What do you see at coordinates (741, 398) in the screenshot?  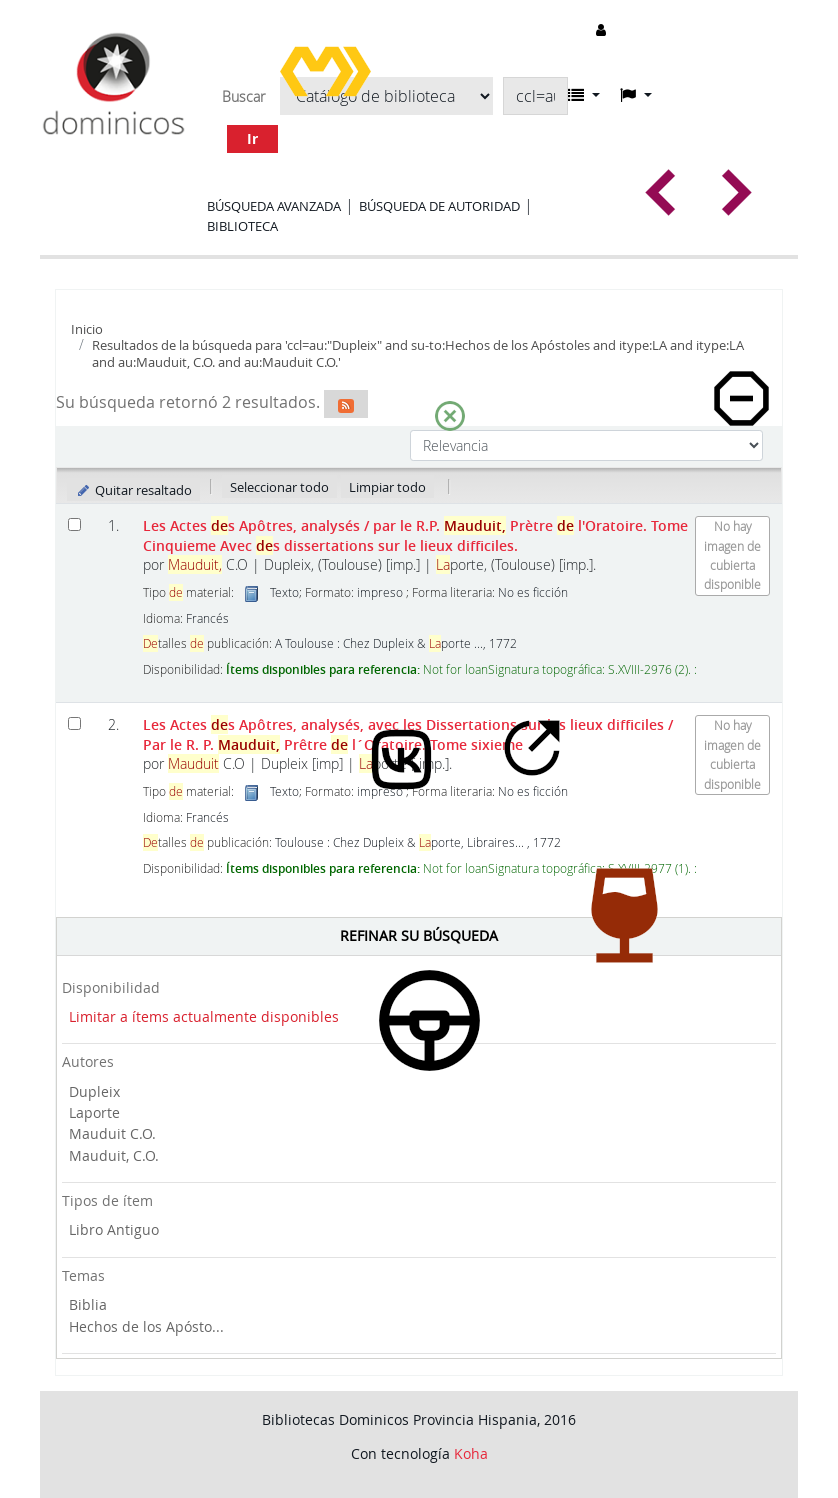 I see `indicates spam or blocked content` at bounding box center [741, 398].